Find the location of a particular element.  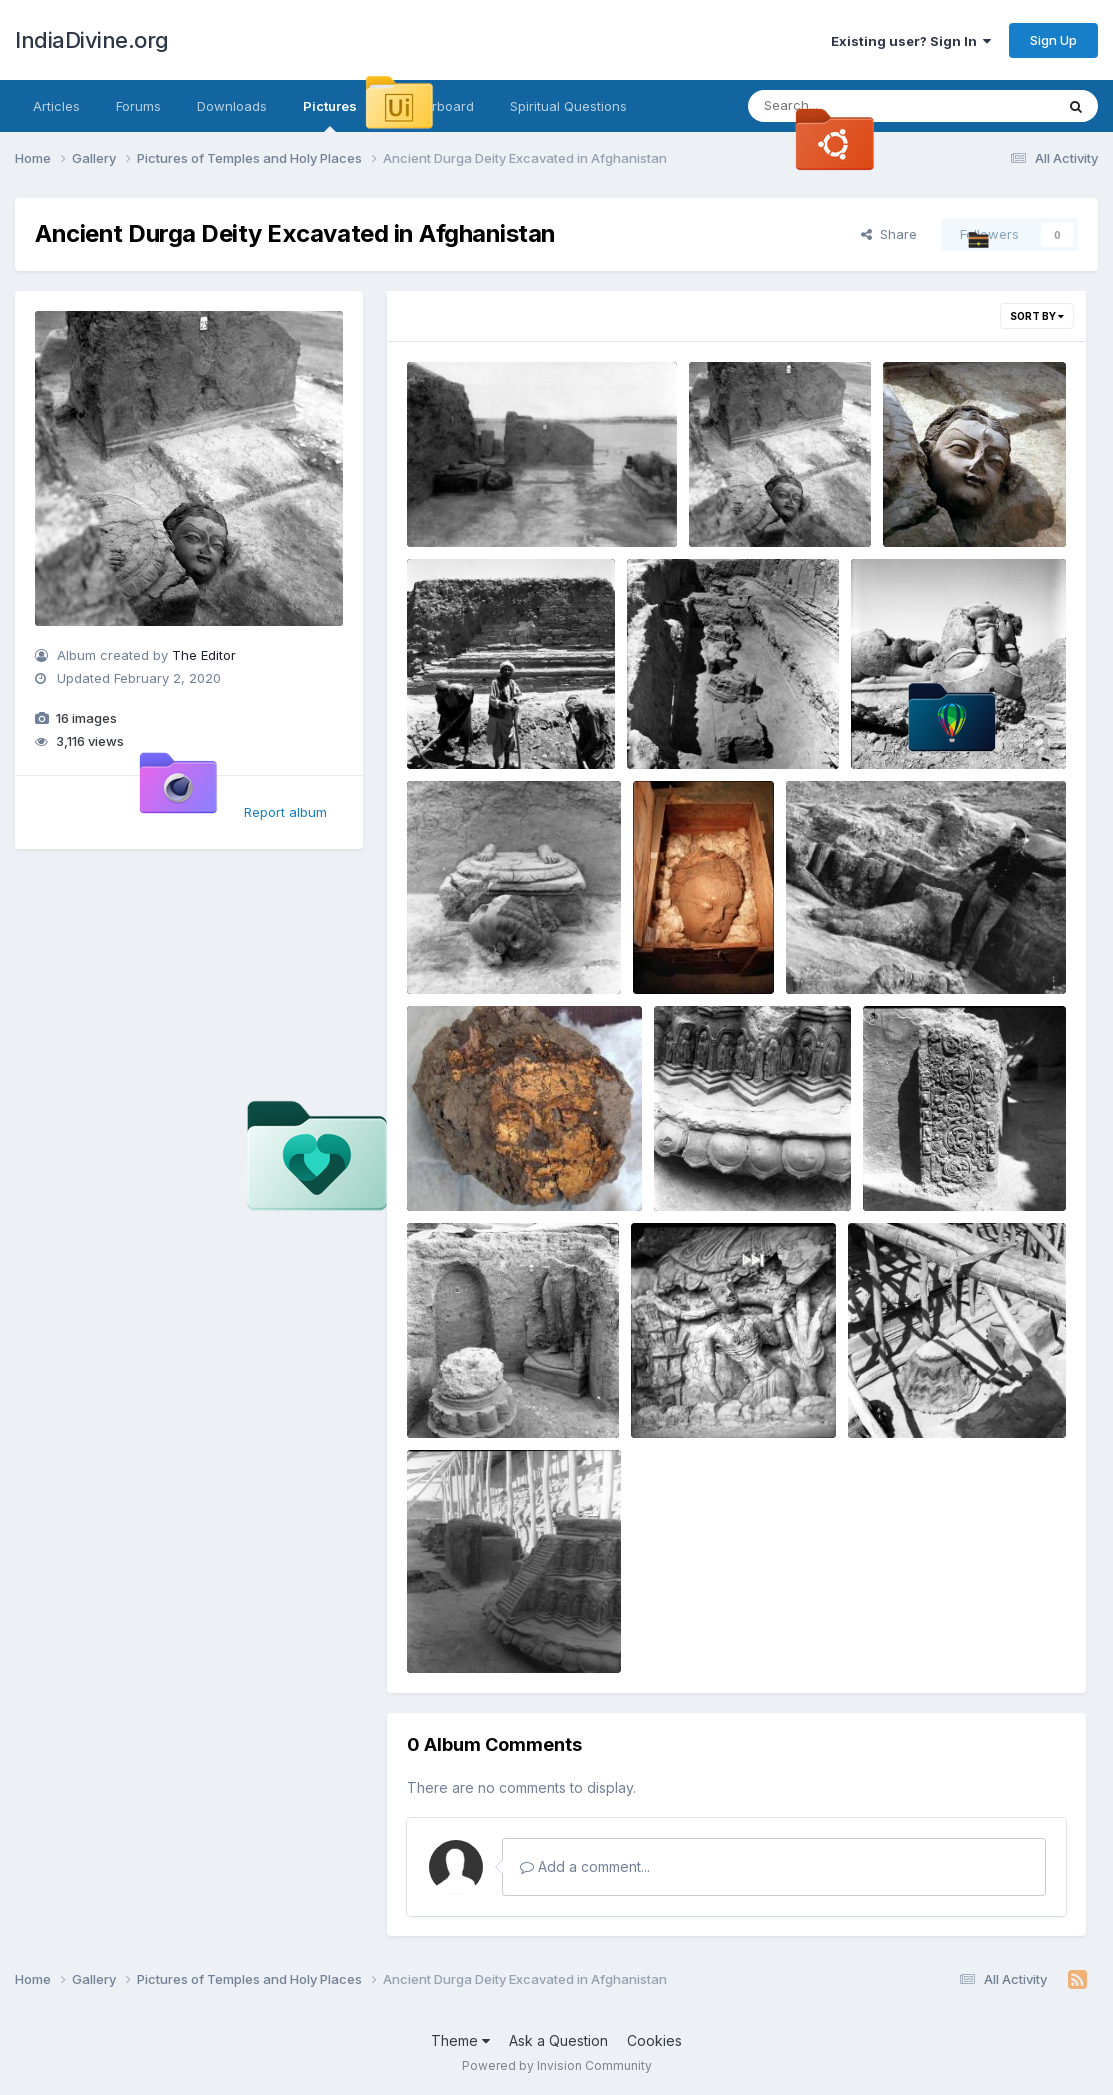

open UiPath project files folder is located at coordinates (399, 104).